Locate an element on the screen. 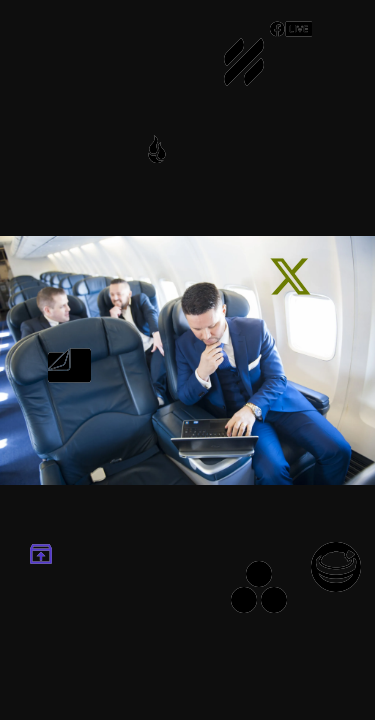 The image size is (375, 720). julia programming language logo is located at coordinates (259, 587).